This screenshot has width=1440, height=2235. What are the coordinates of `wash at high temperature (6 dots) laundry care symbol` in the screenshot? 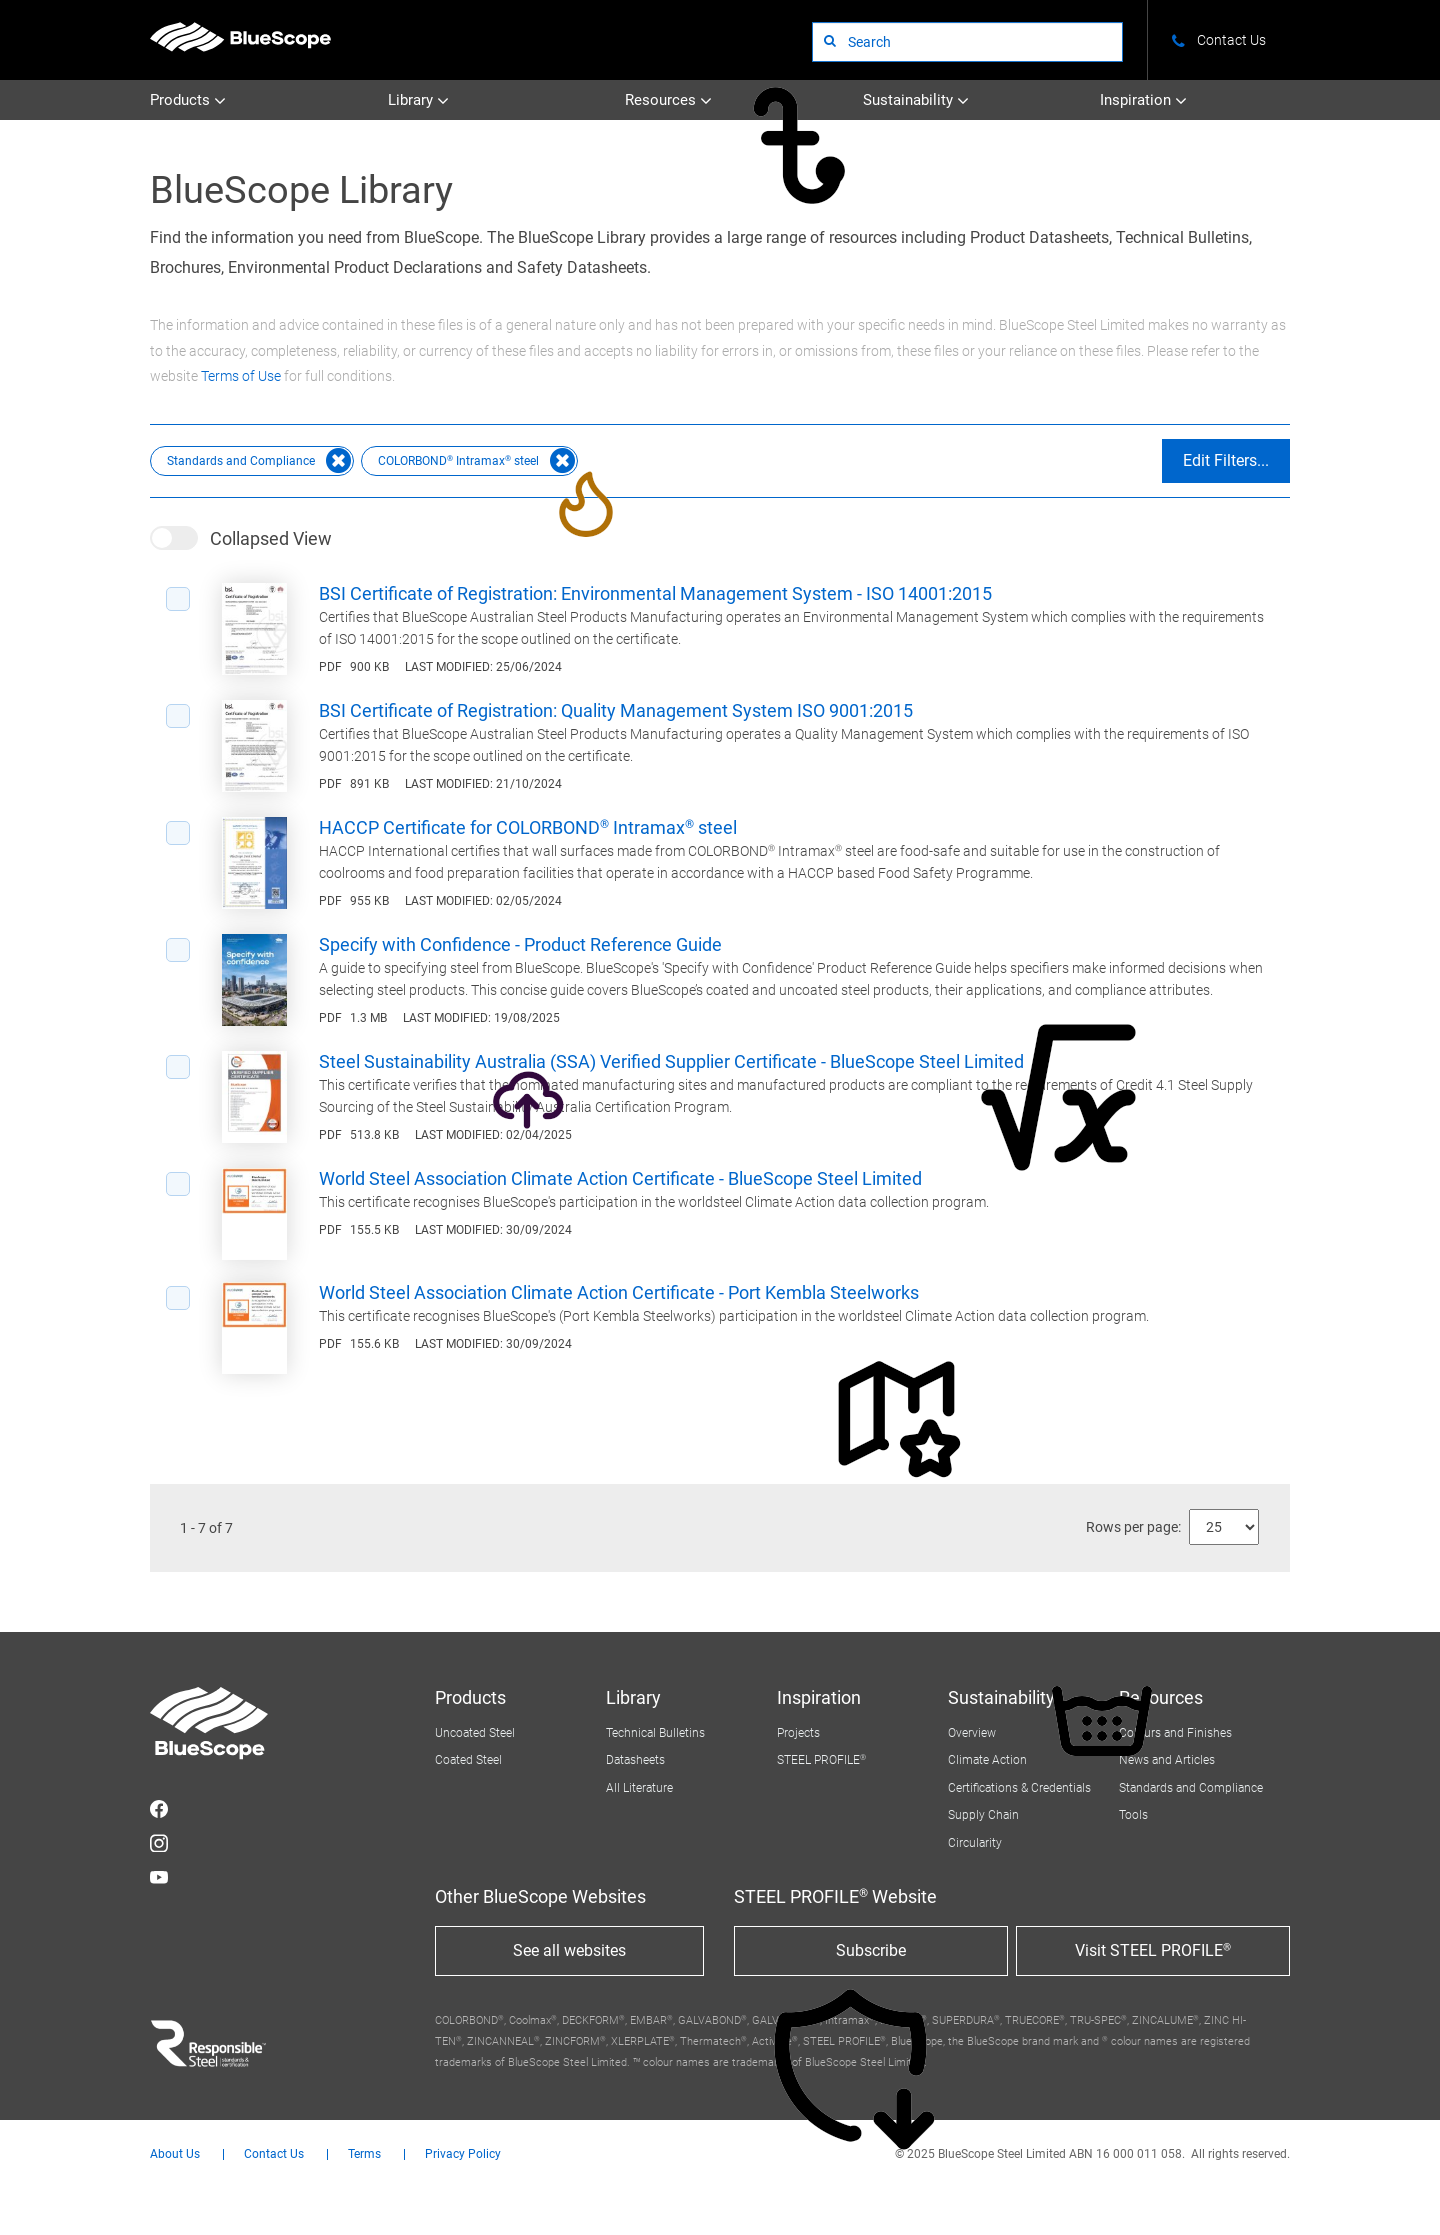 It's located at (1102, 1721).